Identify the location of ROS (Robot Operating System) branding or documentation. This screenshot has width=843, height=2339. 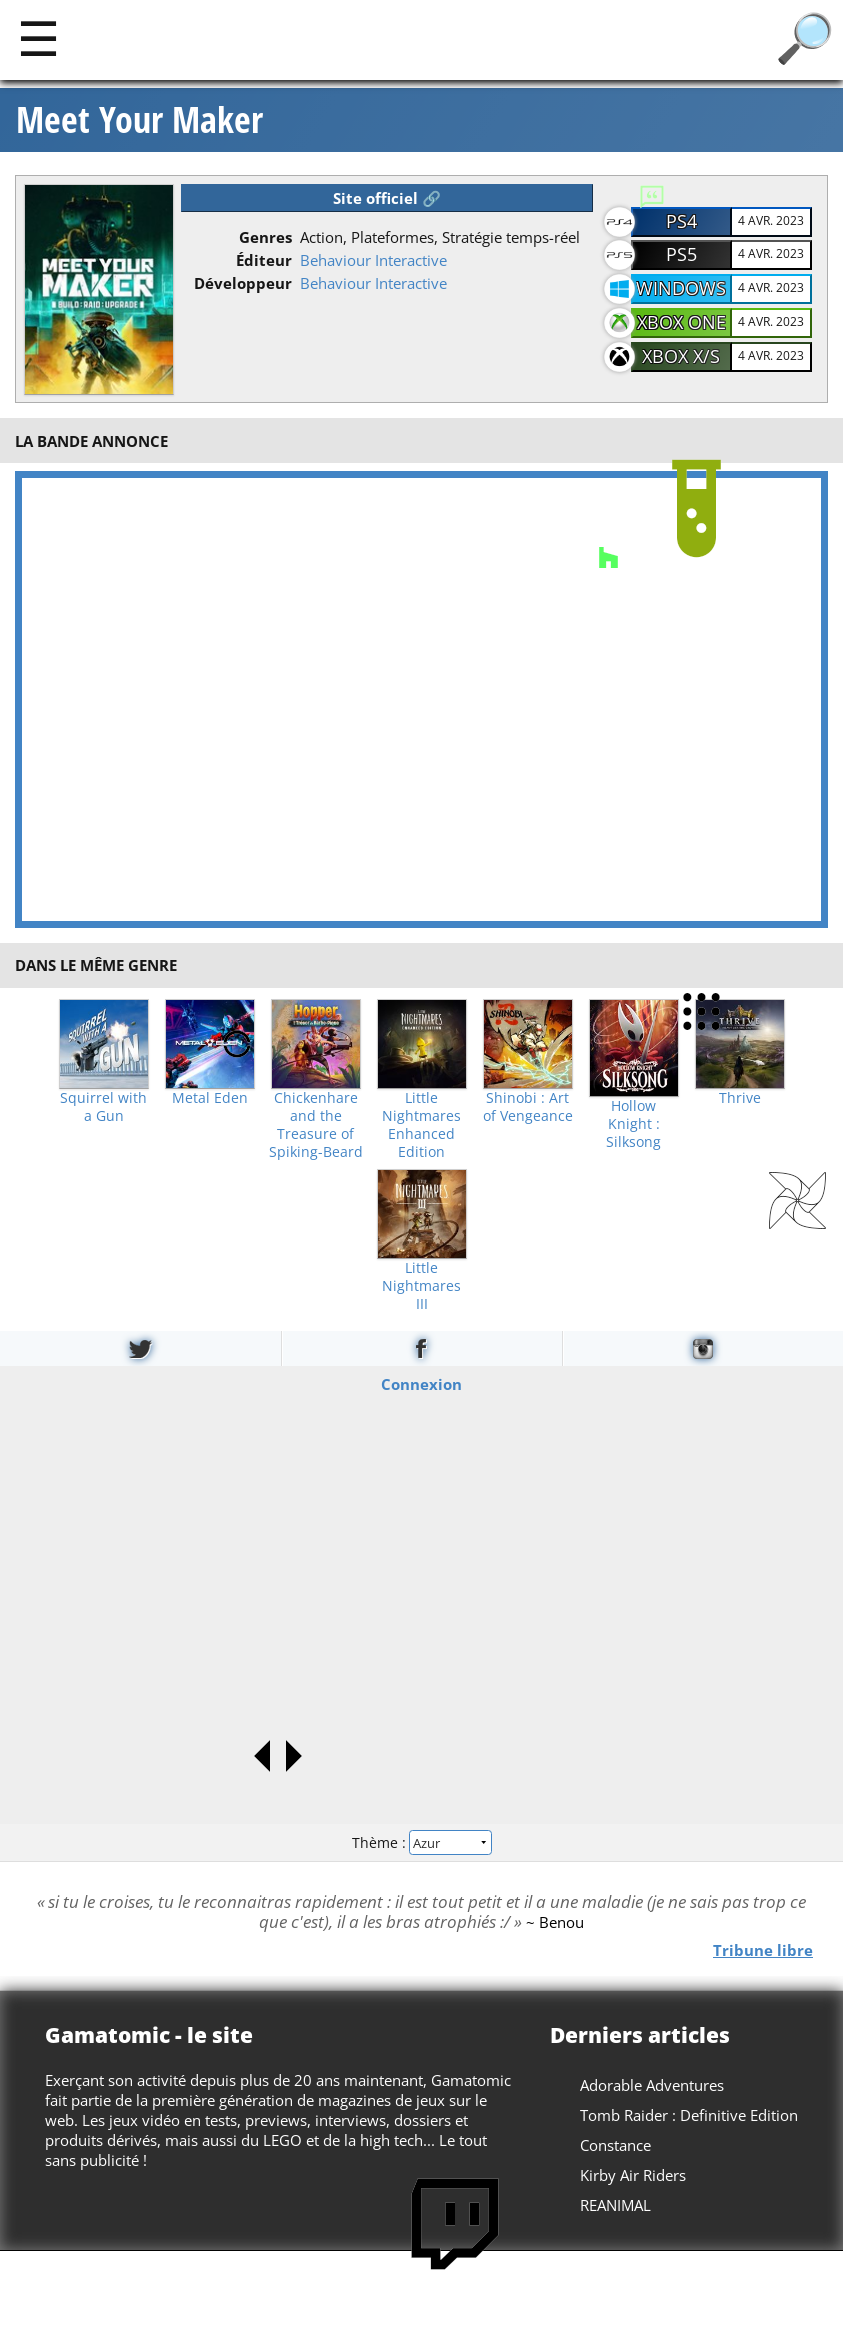
(701, 1011).